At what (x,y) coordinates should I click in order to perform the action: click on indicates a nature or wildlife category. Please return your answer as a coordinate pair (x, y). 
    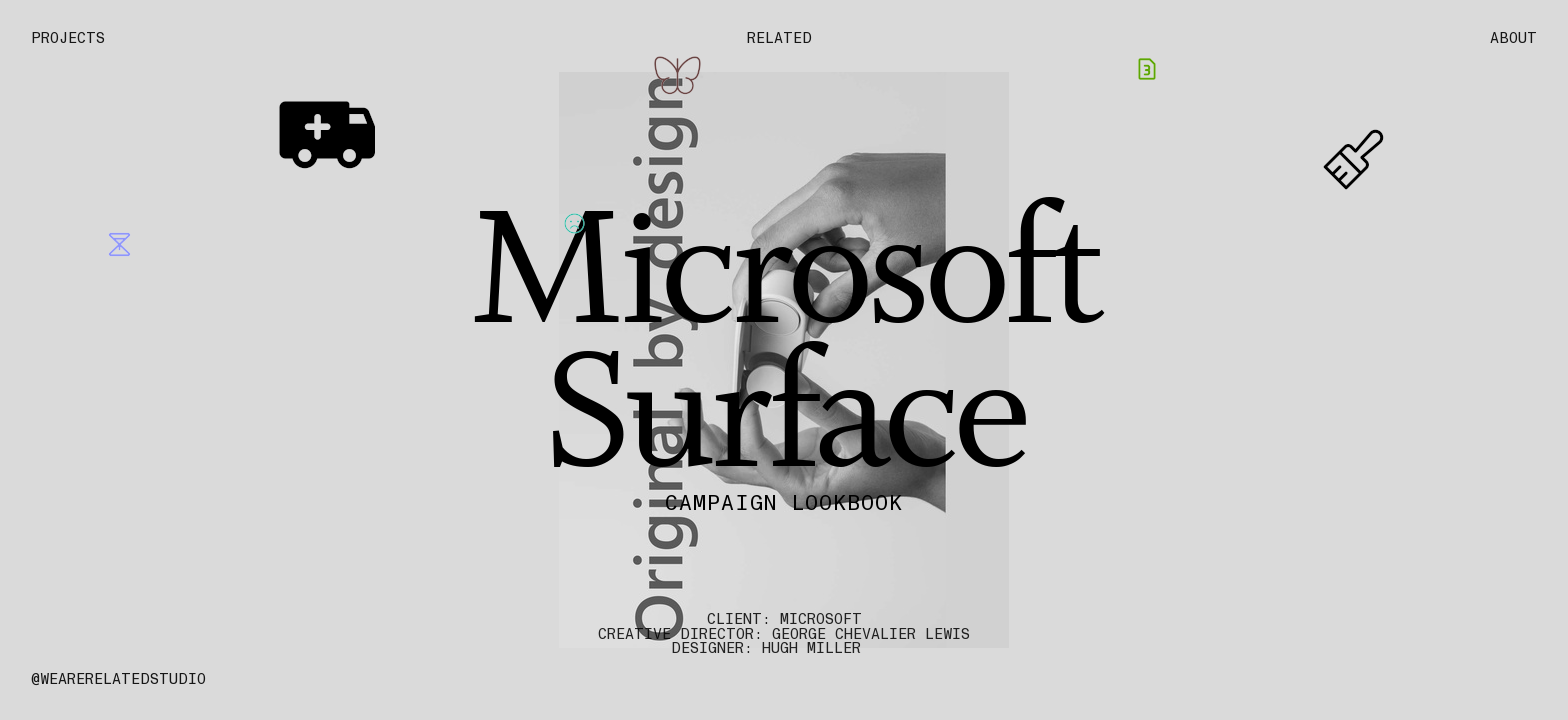
    Looking at the image, I should click on (677, 74).